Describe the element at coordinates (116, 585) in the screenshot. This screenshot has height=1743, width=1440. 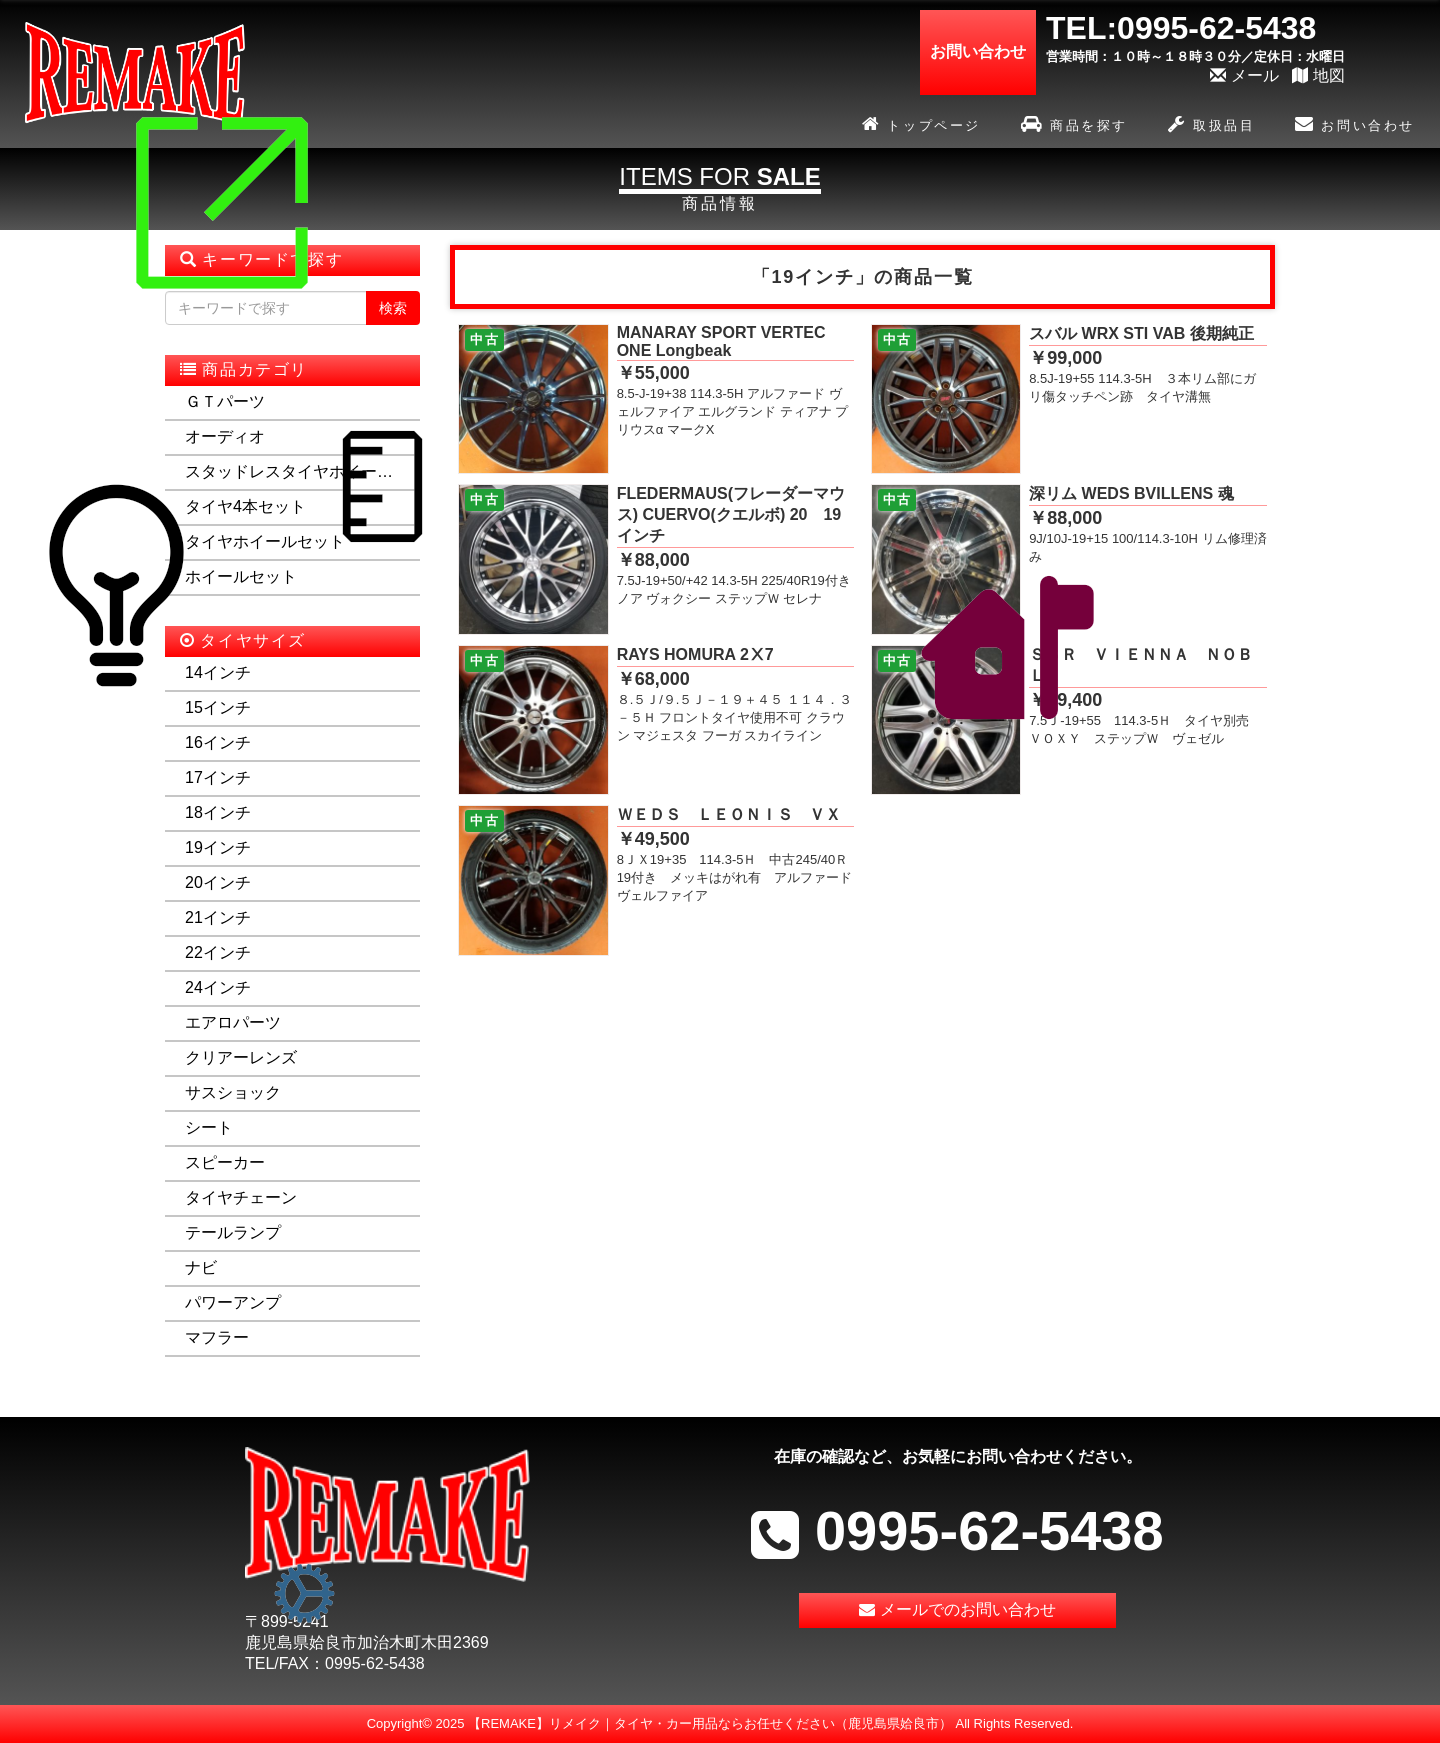
I see `access tips or suggestions` at that location.